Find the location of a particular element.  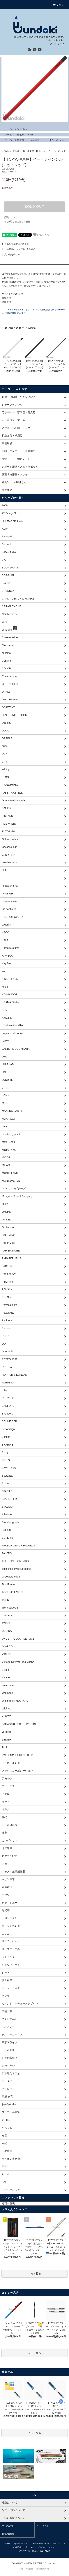

access user accounts and settings is located at coordinates (61, 2401).